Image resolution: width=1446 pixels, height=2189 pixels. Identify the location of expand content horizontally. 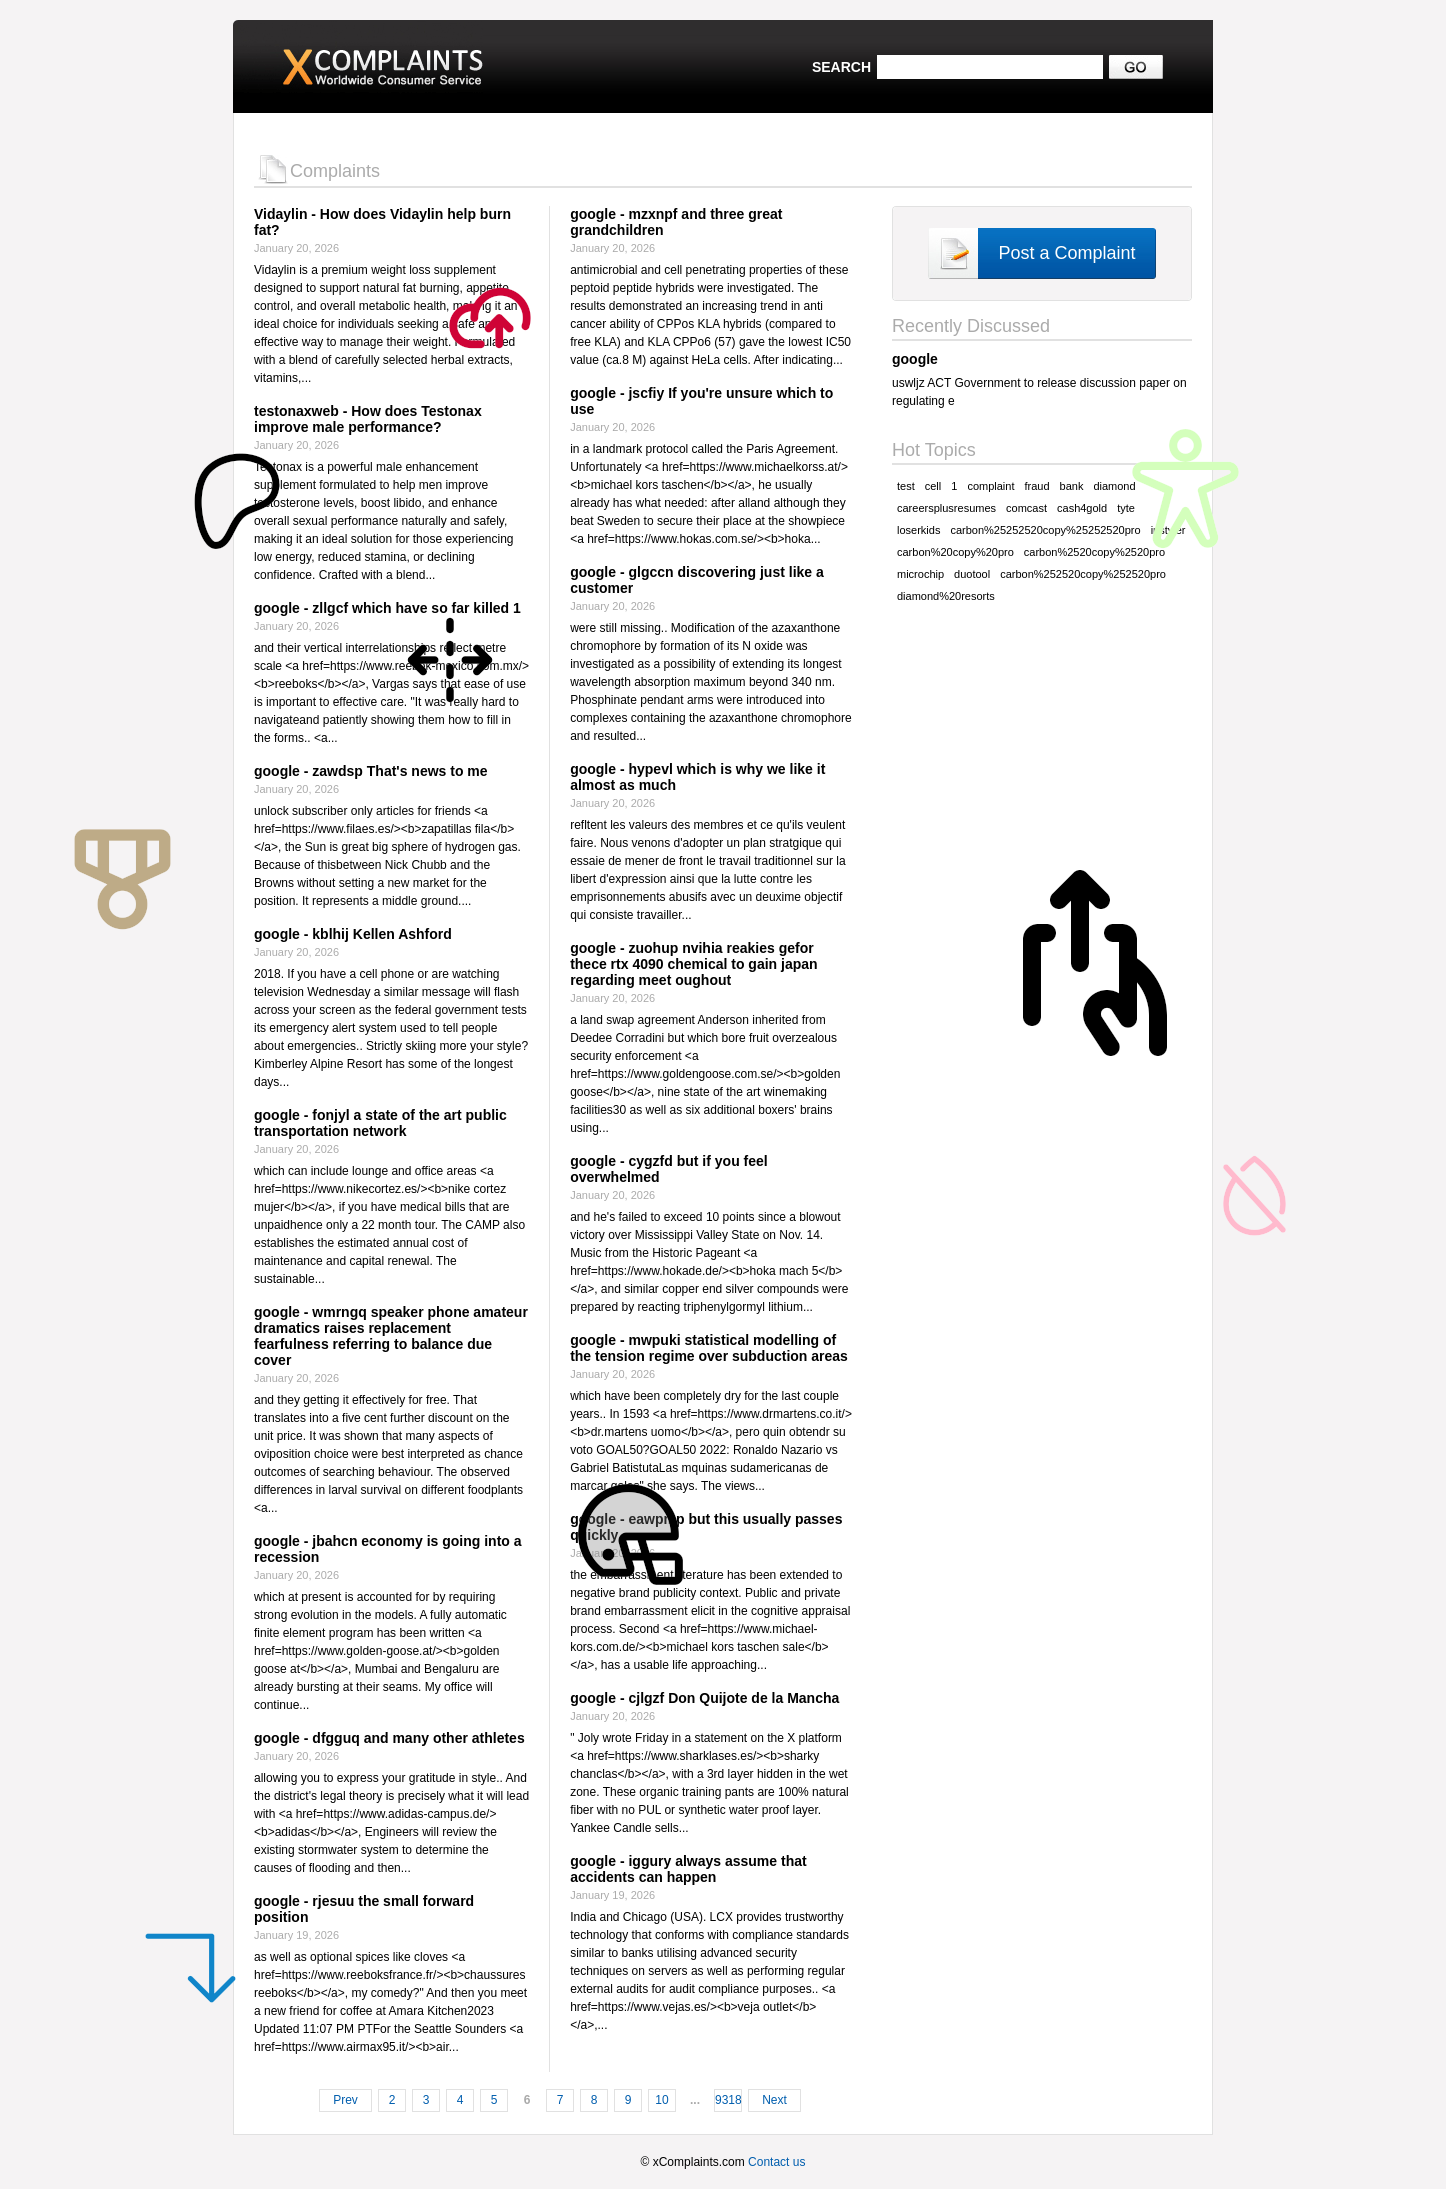
(450, 660).